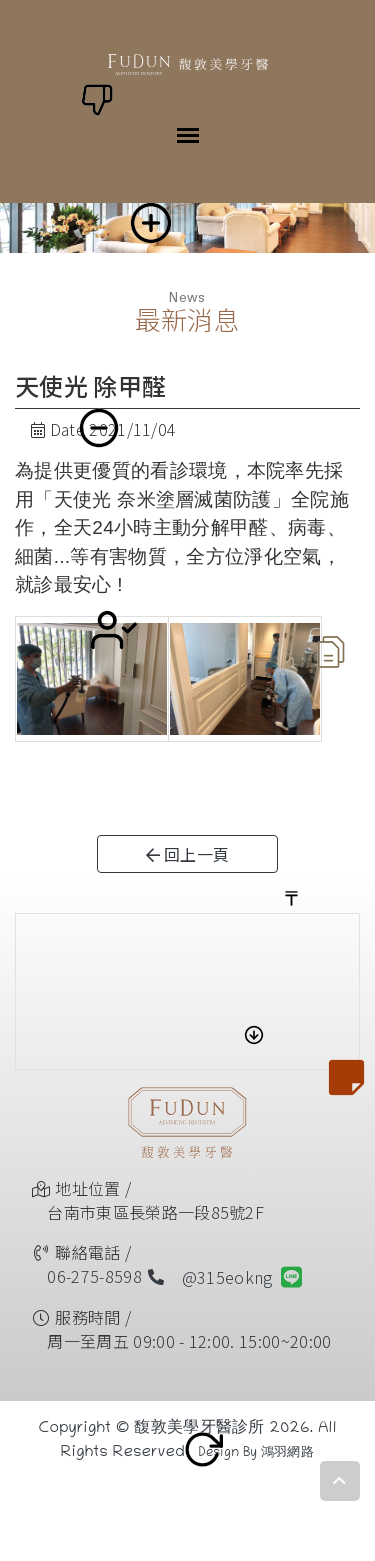 This screenshot has width=375, height=1561. Describe the element at coordinates (202, 1449) in the screenshot. I see `redo or repeat the last action` at that location.